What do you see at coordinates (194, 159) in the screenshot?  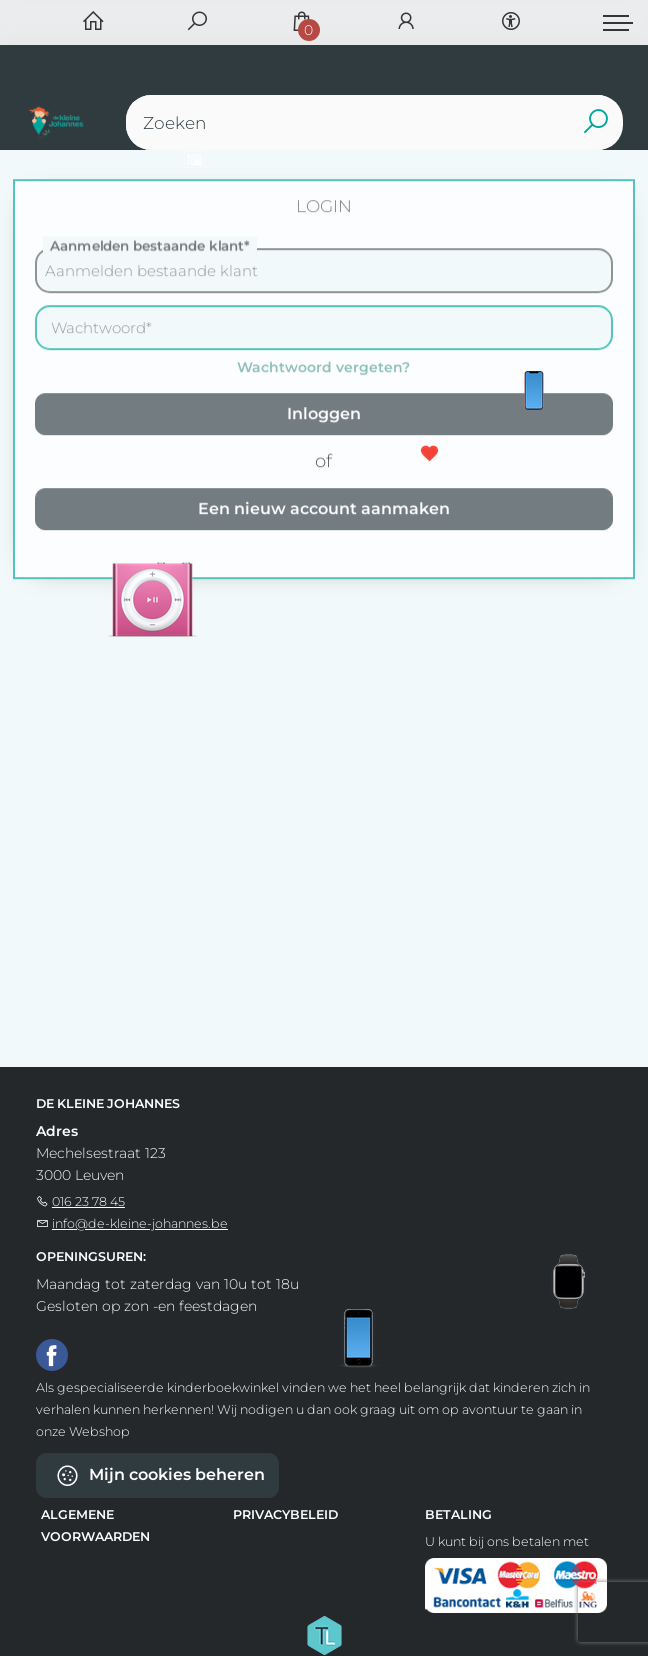 I see `view image library` at bounding box center [194, 159].